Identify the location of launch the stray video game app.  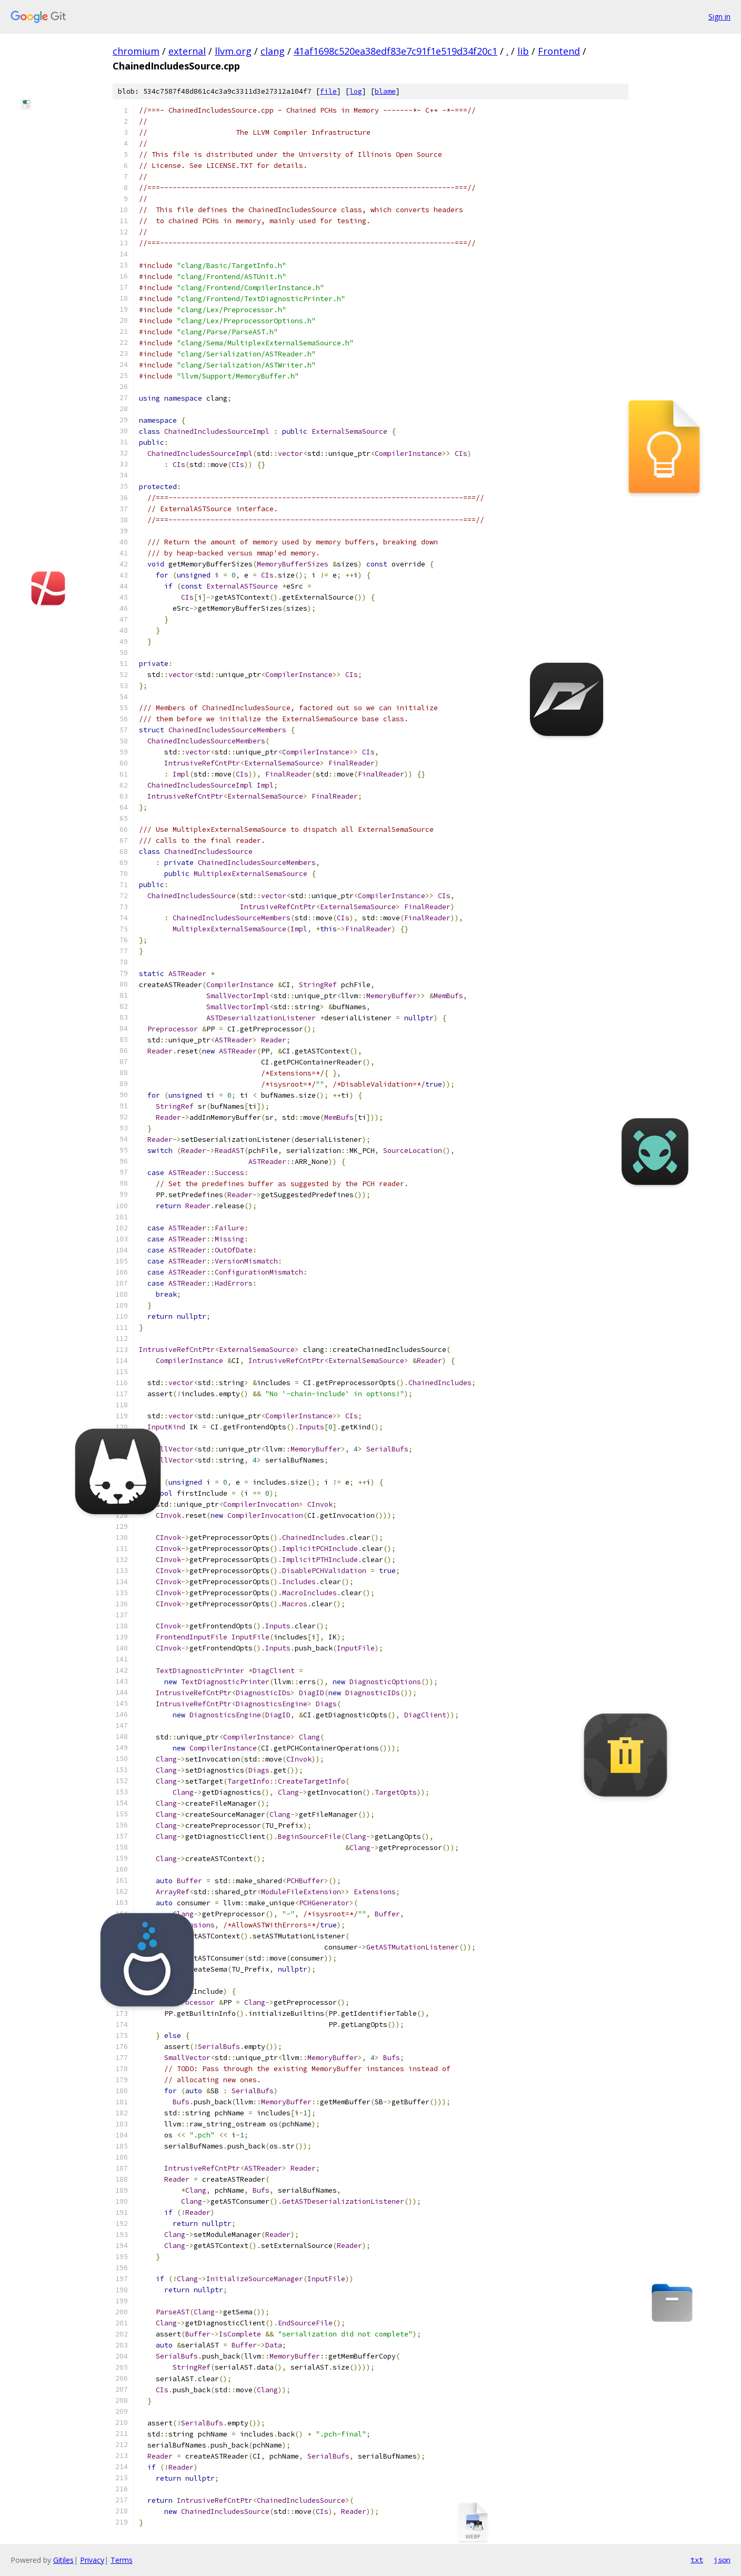
(118, 1471).